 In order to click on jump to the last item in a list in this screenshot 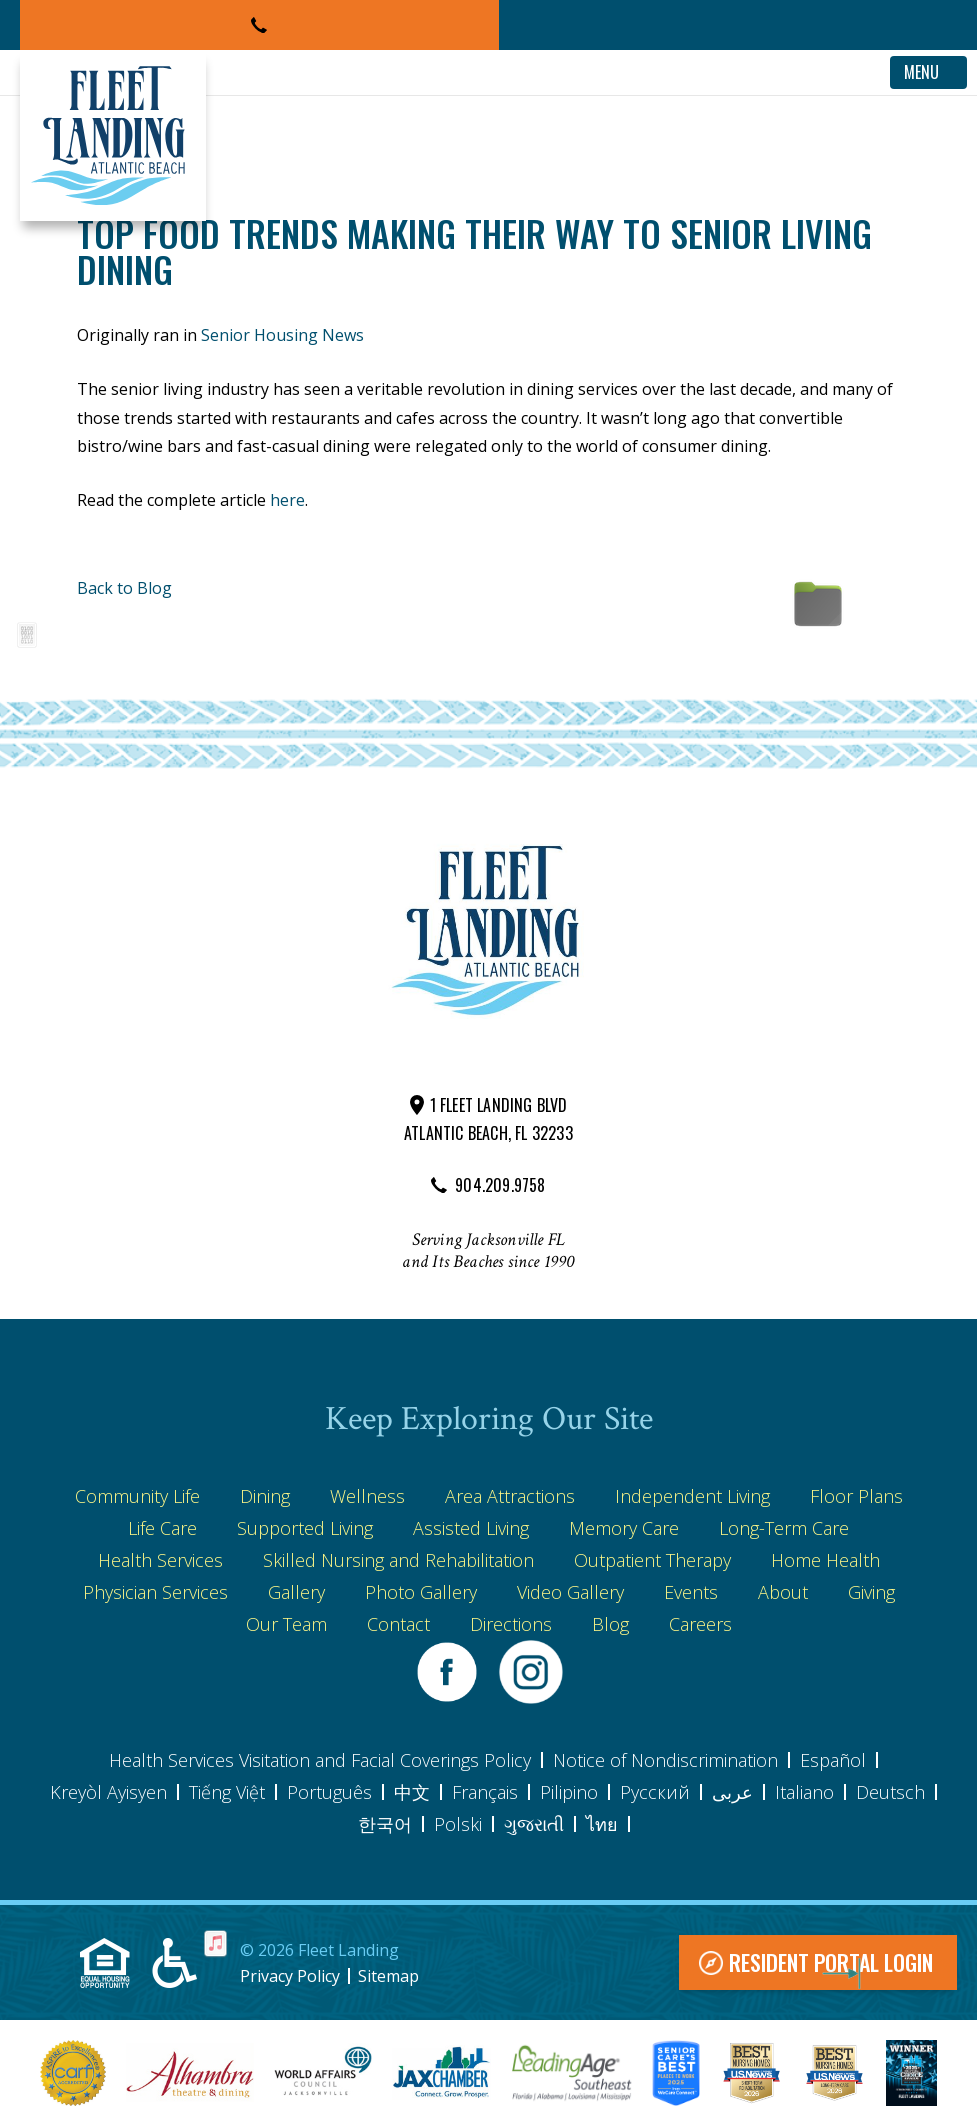, I will do `click(841, 1973)`.